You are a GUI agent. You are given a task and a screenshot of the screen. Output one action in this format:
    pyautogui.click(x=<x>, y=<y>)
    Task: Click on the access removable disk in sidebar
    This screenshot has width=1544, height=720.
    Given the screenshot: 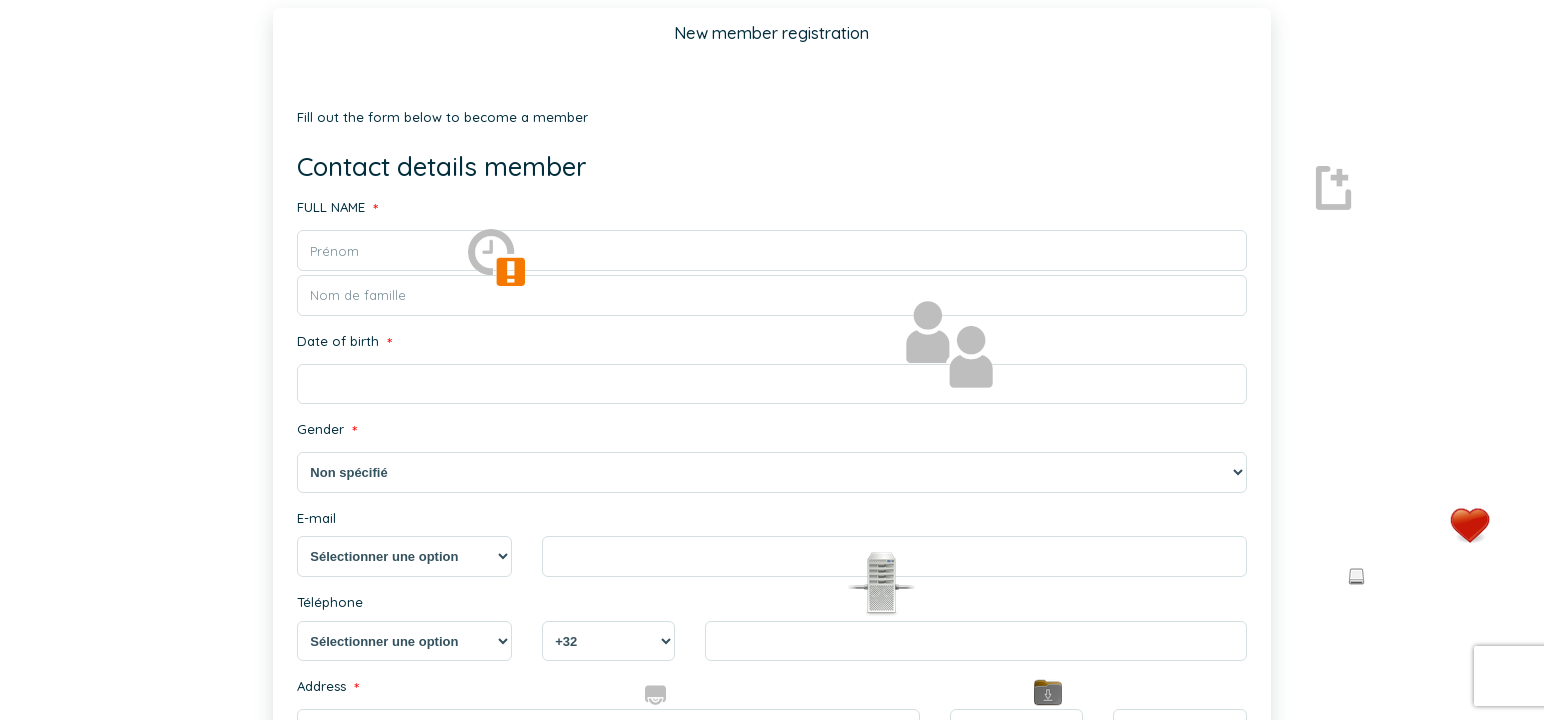 What is the action you would take?
    pyautogui.click(x=1356, y=576)
    